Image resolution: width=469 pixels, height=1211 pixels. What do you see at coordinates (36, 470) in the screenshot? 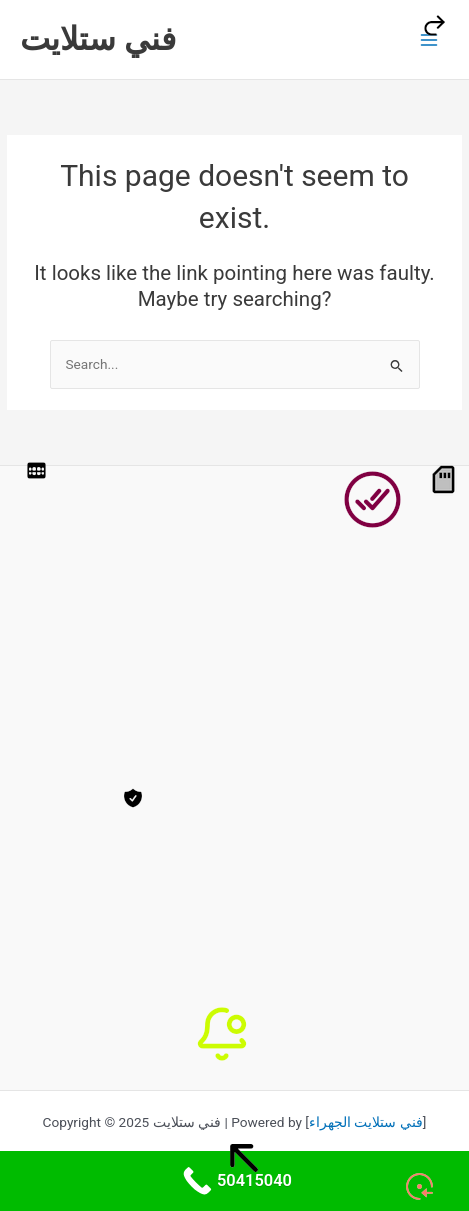
I see `access dental or oral health features` at bounding box center [36, 470].